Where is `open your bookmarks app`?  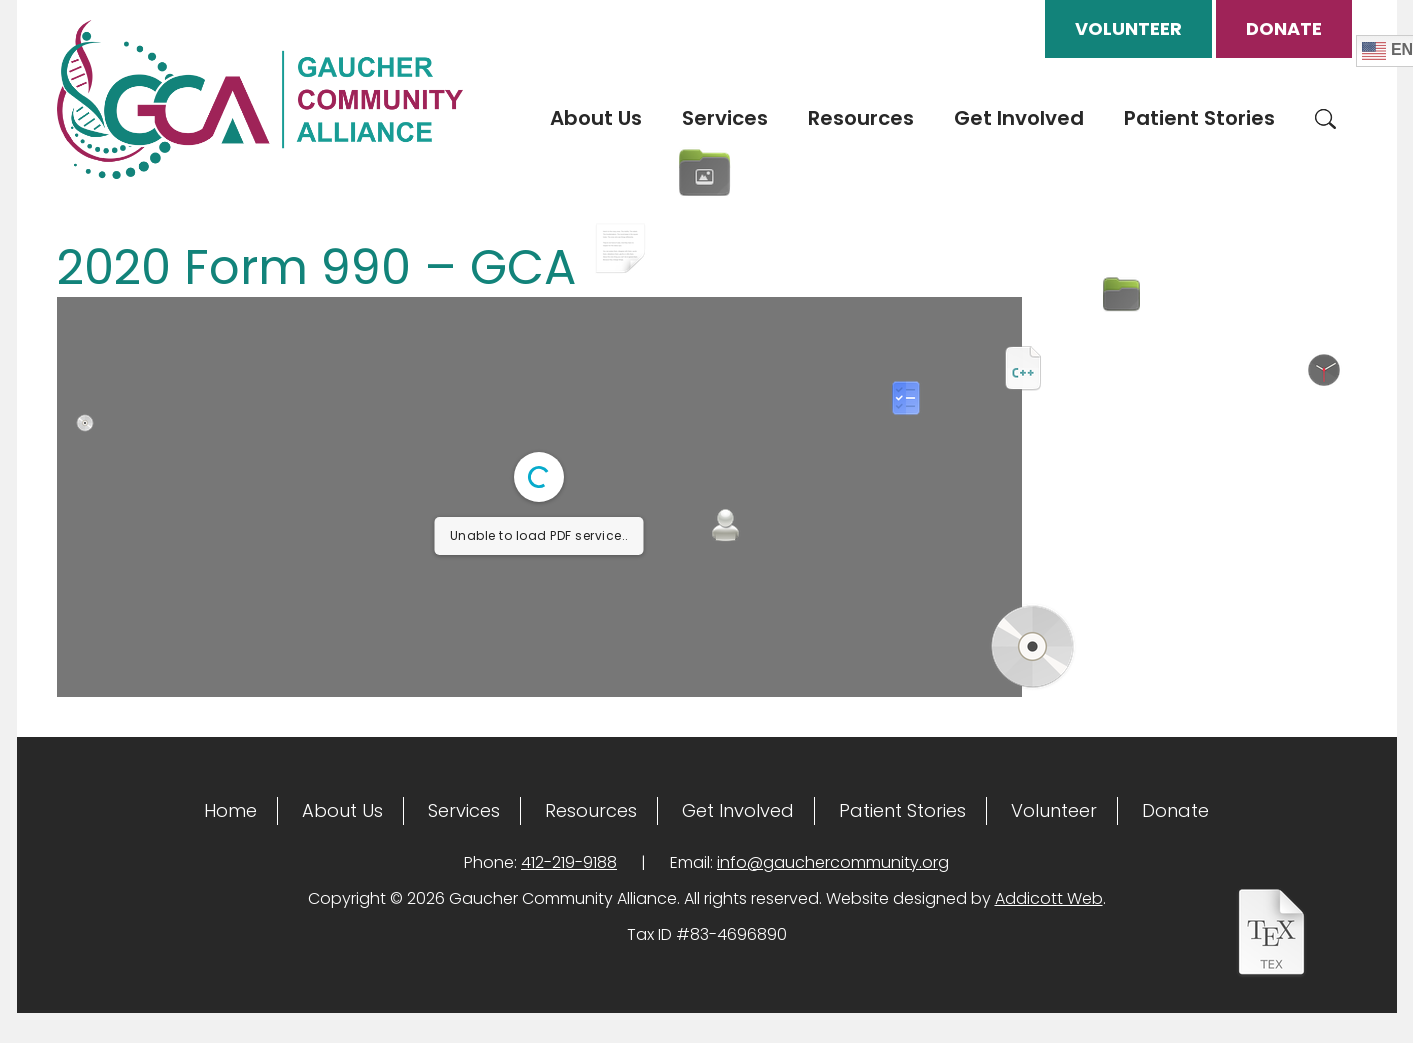 open your bookmarks app is located at coordinates (906, 398).